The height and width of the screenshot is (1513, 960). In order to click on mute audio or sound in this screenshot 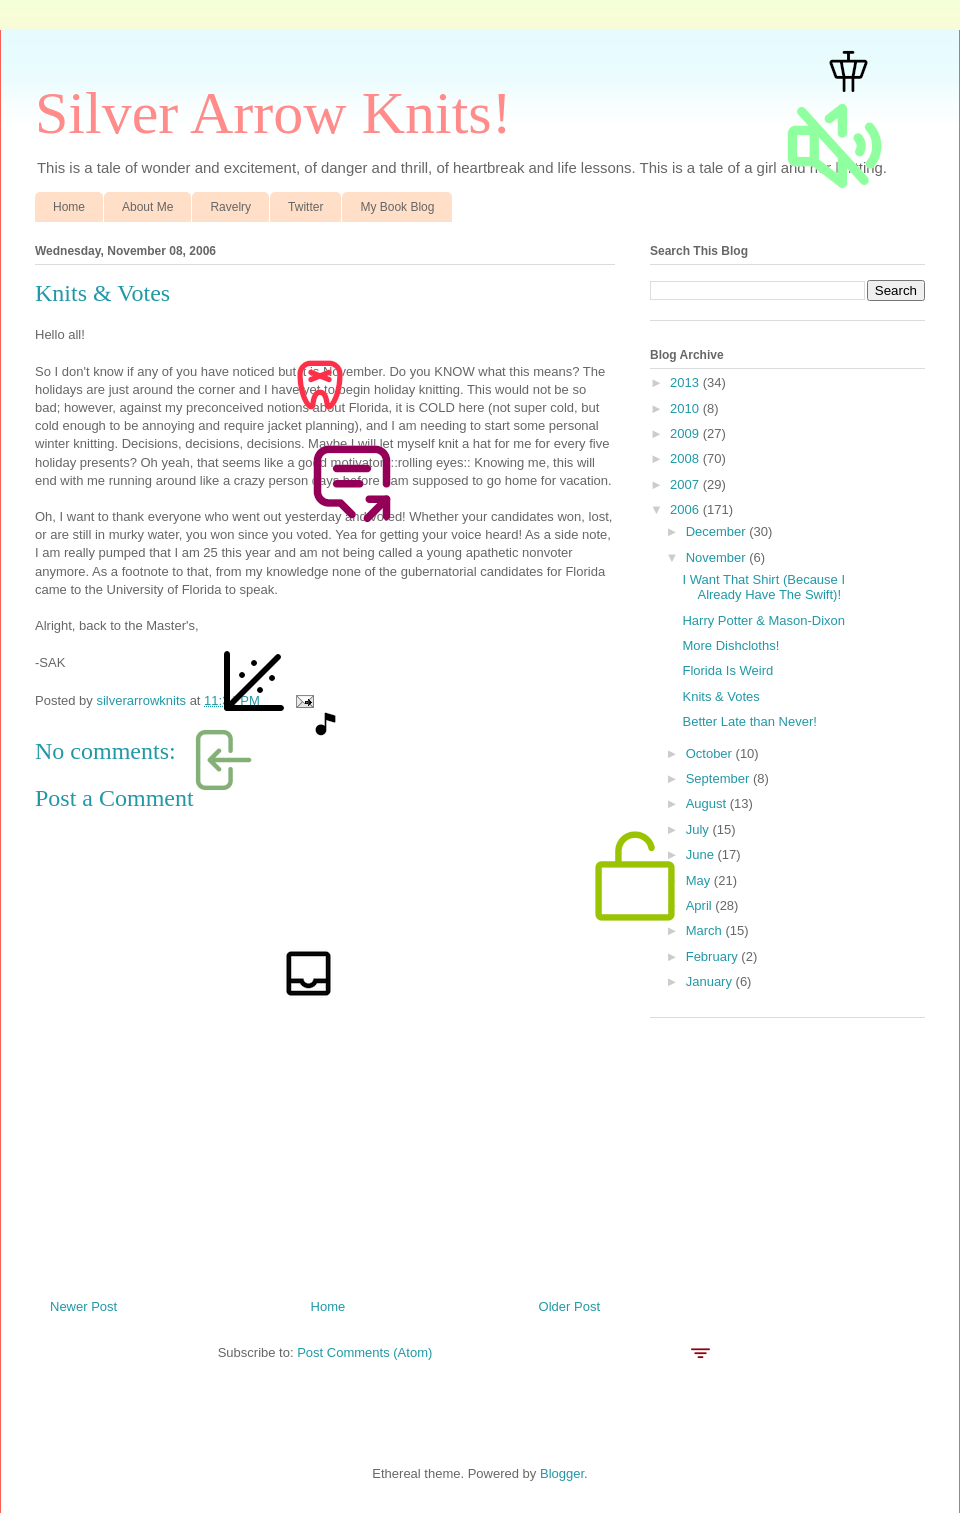, I will do `click(833, 146)`.